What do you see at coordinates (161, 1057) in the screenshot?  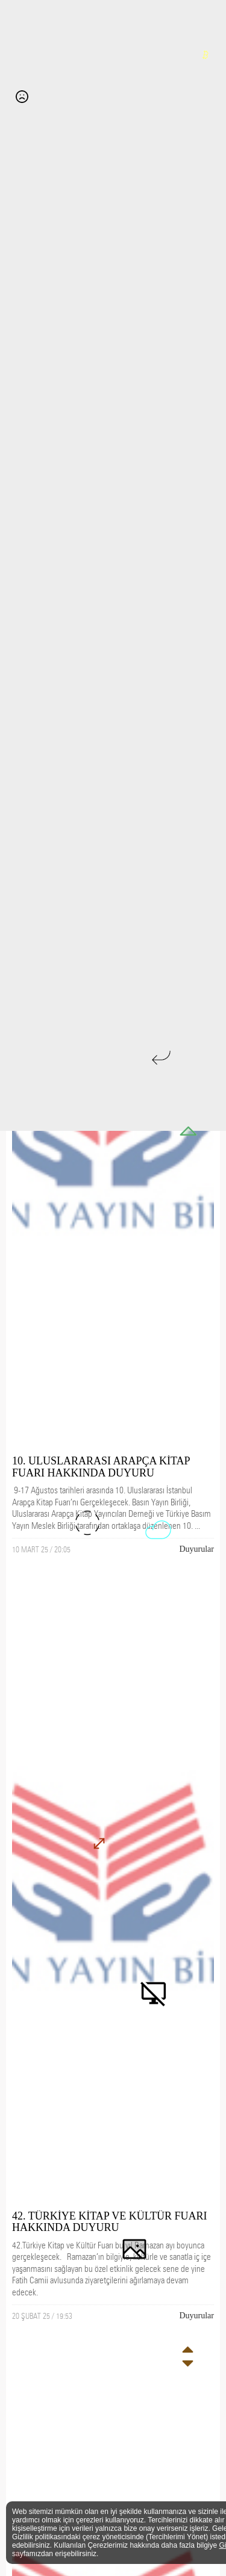 I see `reply to a message` at bounding box center [161, 1057].